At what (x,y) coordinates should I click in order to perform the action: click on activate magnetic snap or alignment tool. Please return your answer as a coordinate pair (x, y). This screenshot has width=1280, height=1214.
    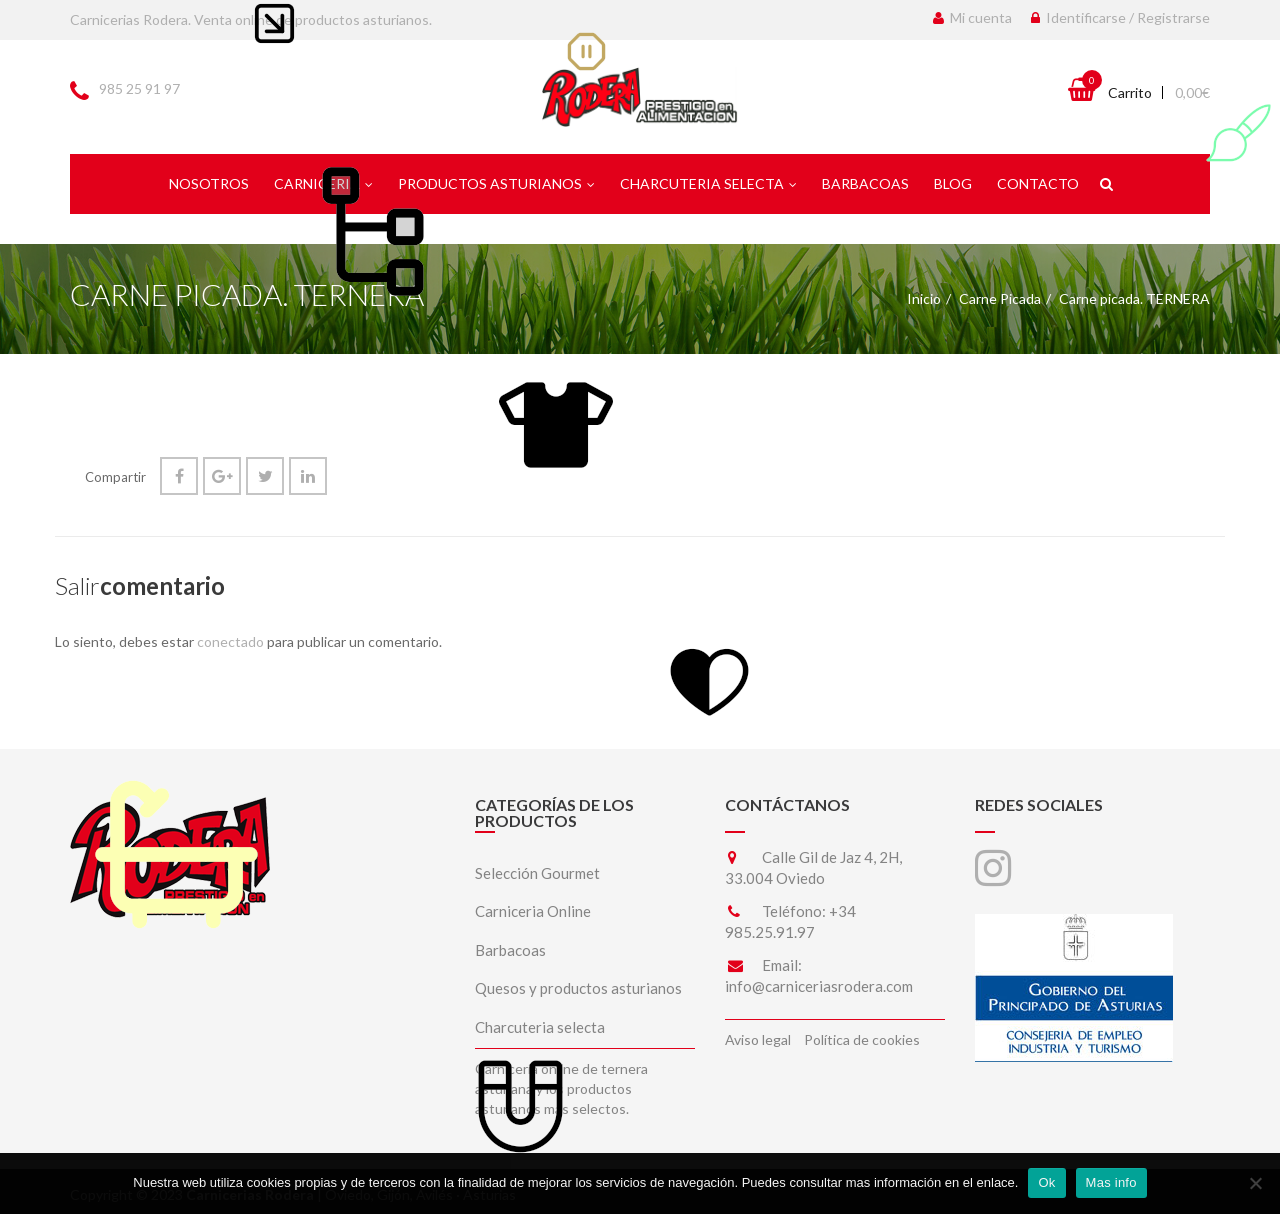
    Looking at the image, I should click on (520, 1102).